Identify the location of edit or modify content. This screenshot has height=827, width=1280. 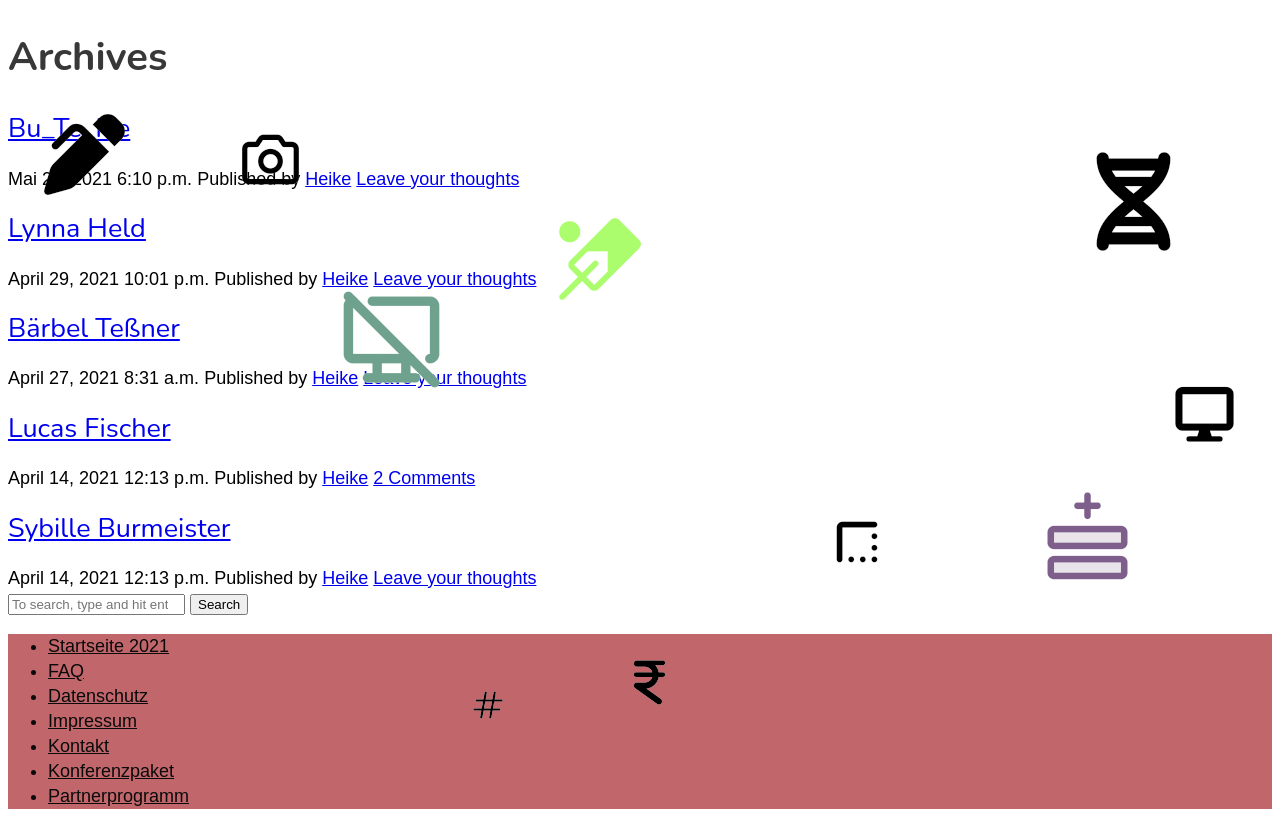
(84, 154).